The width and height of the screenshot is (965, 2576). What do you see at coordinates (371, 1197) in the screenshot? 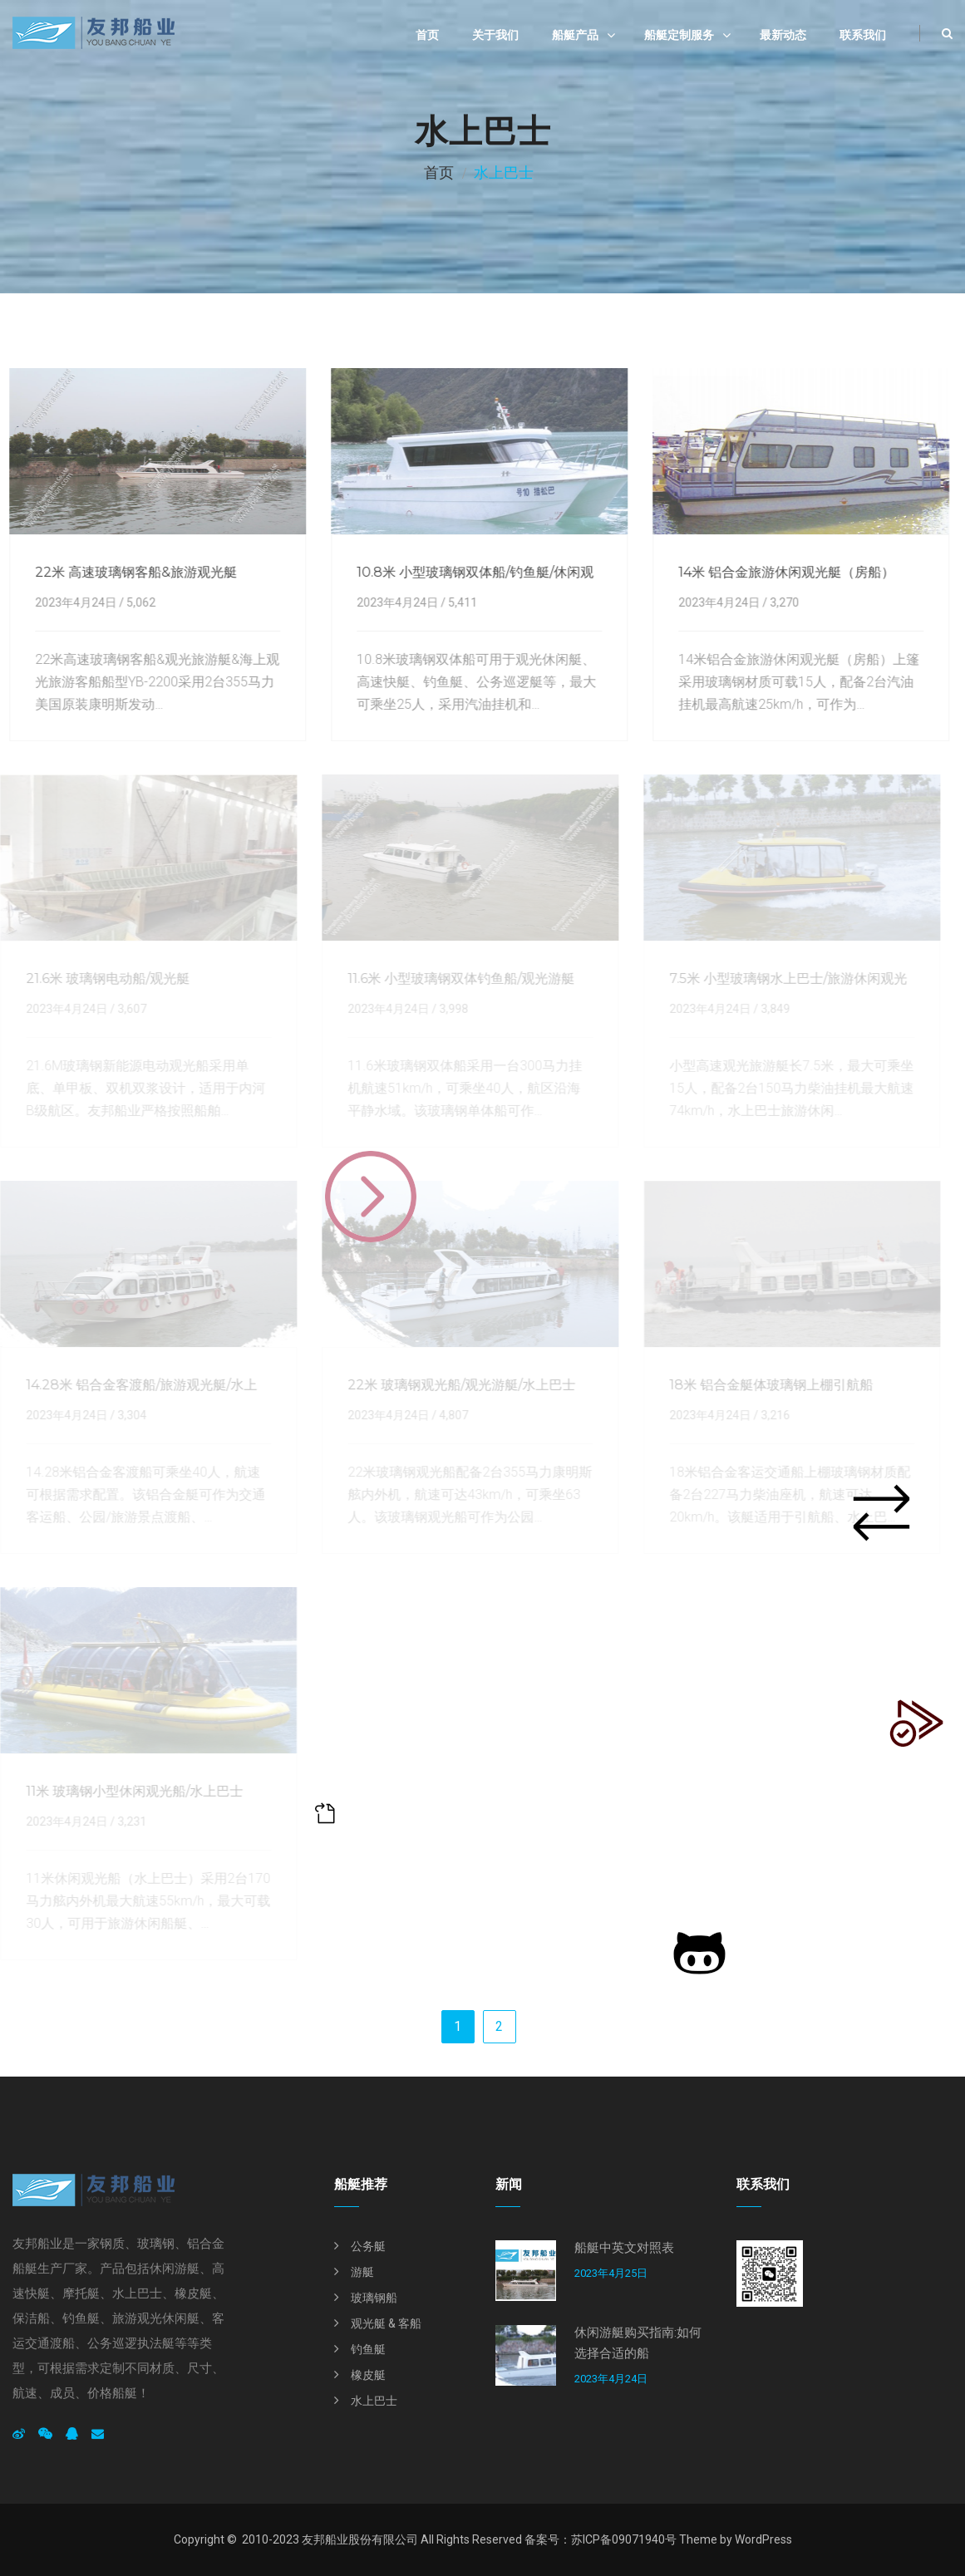
I see `go to next item or step` at bounding box center [371, 1197].